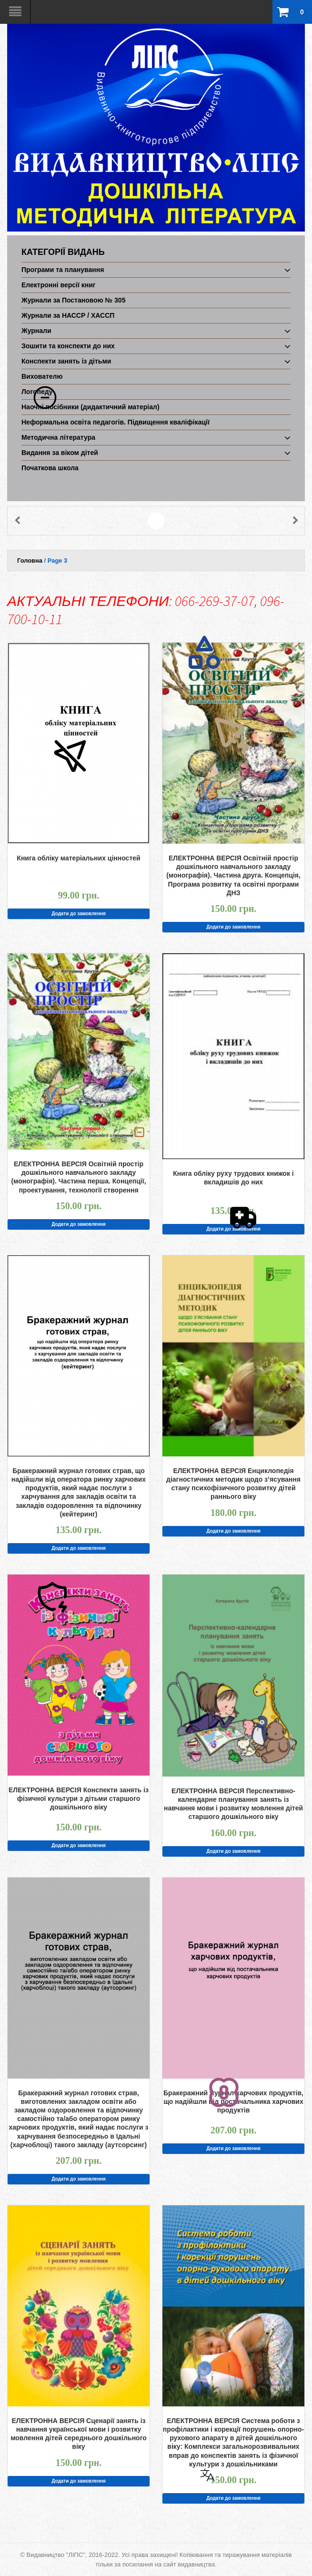 This screenshot has height=2576, width=312. What do you see at coordinates (70, 756) in the screenshot?
I see `location services disabled` at bounding box center [70, 756].